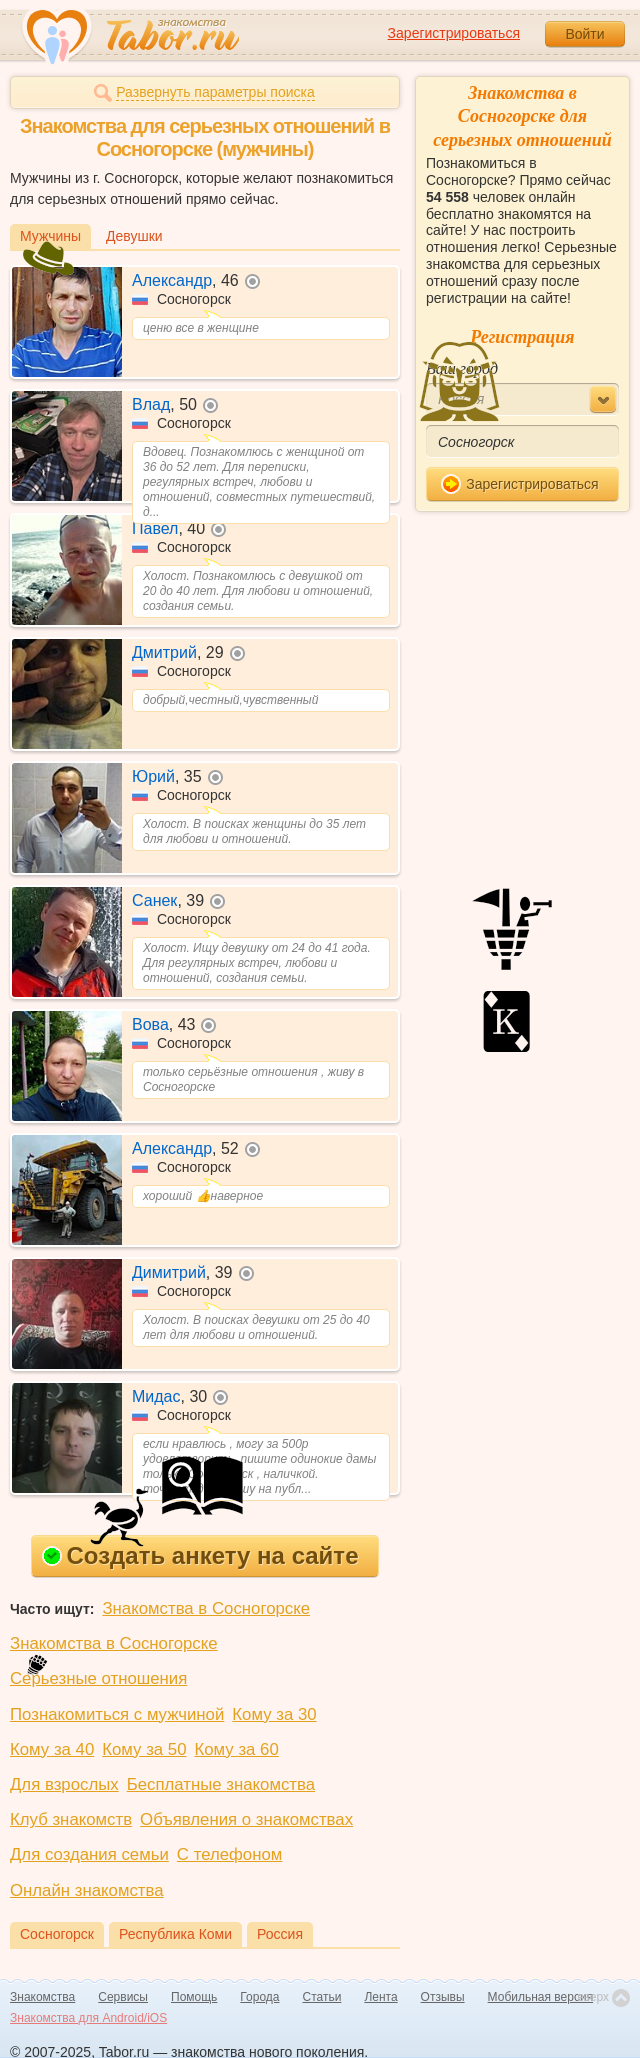 Image resolution: width=640 pixels, height=2058 pixels. I want to click on ostrich character or animal in a game, so click(119, 1517).